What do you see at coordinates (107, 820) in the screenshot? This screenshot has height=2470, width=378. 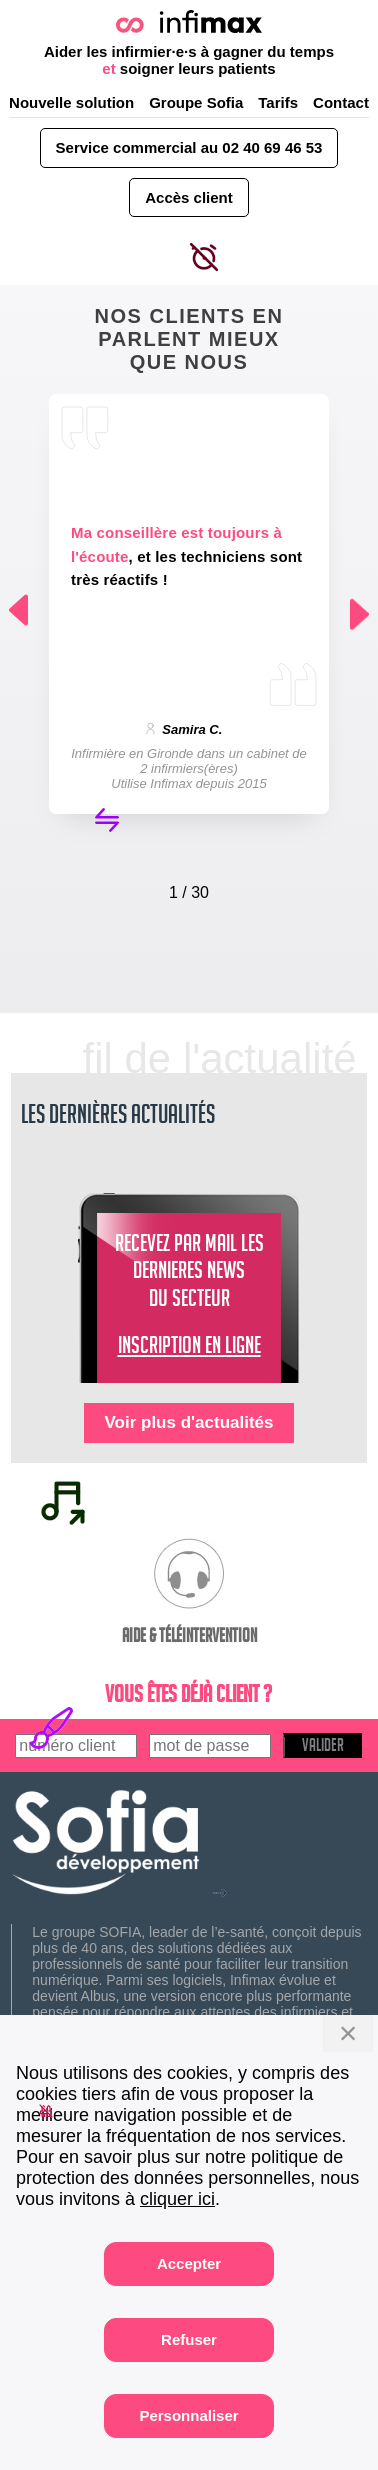 I see `transfer data between devices or accounts` at bounding box center [107, 820].